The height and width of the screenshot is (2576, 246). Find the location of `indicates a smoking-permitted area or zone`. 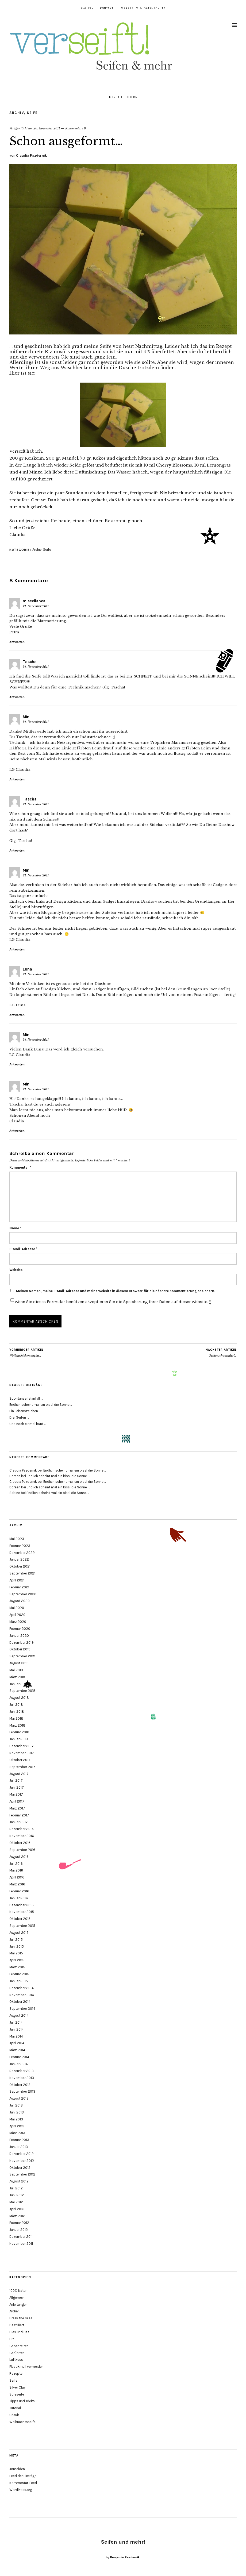

indicates a smoking-permitted area or zone is located at coordinates (70, 1864).